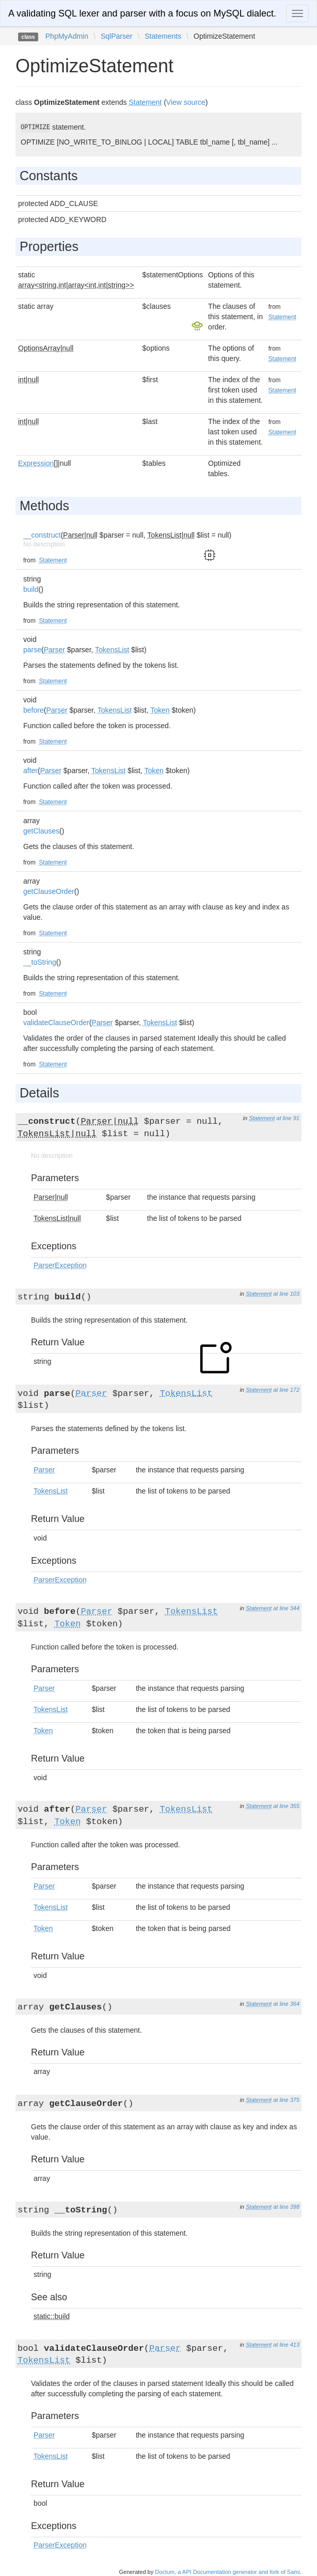  Describe the element at coordinates (197, 326) in the screenshot. I see `access sci-fi or space-themed content` at that location.